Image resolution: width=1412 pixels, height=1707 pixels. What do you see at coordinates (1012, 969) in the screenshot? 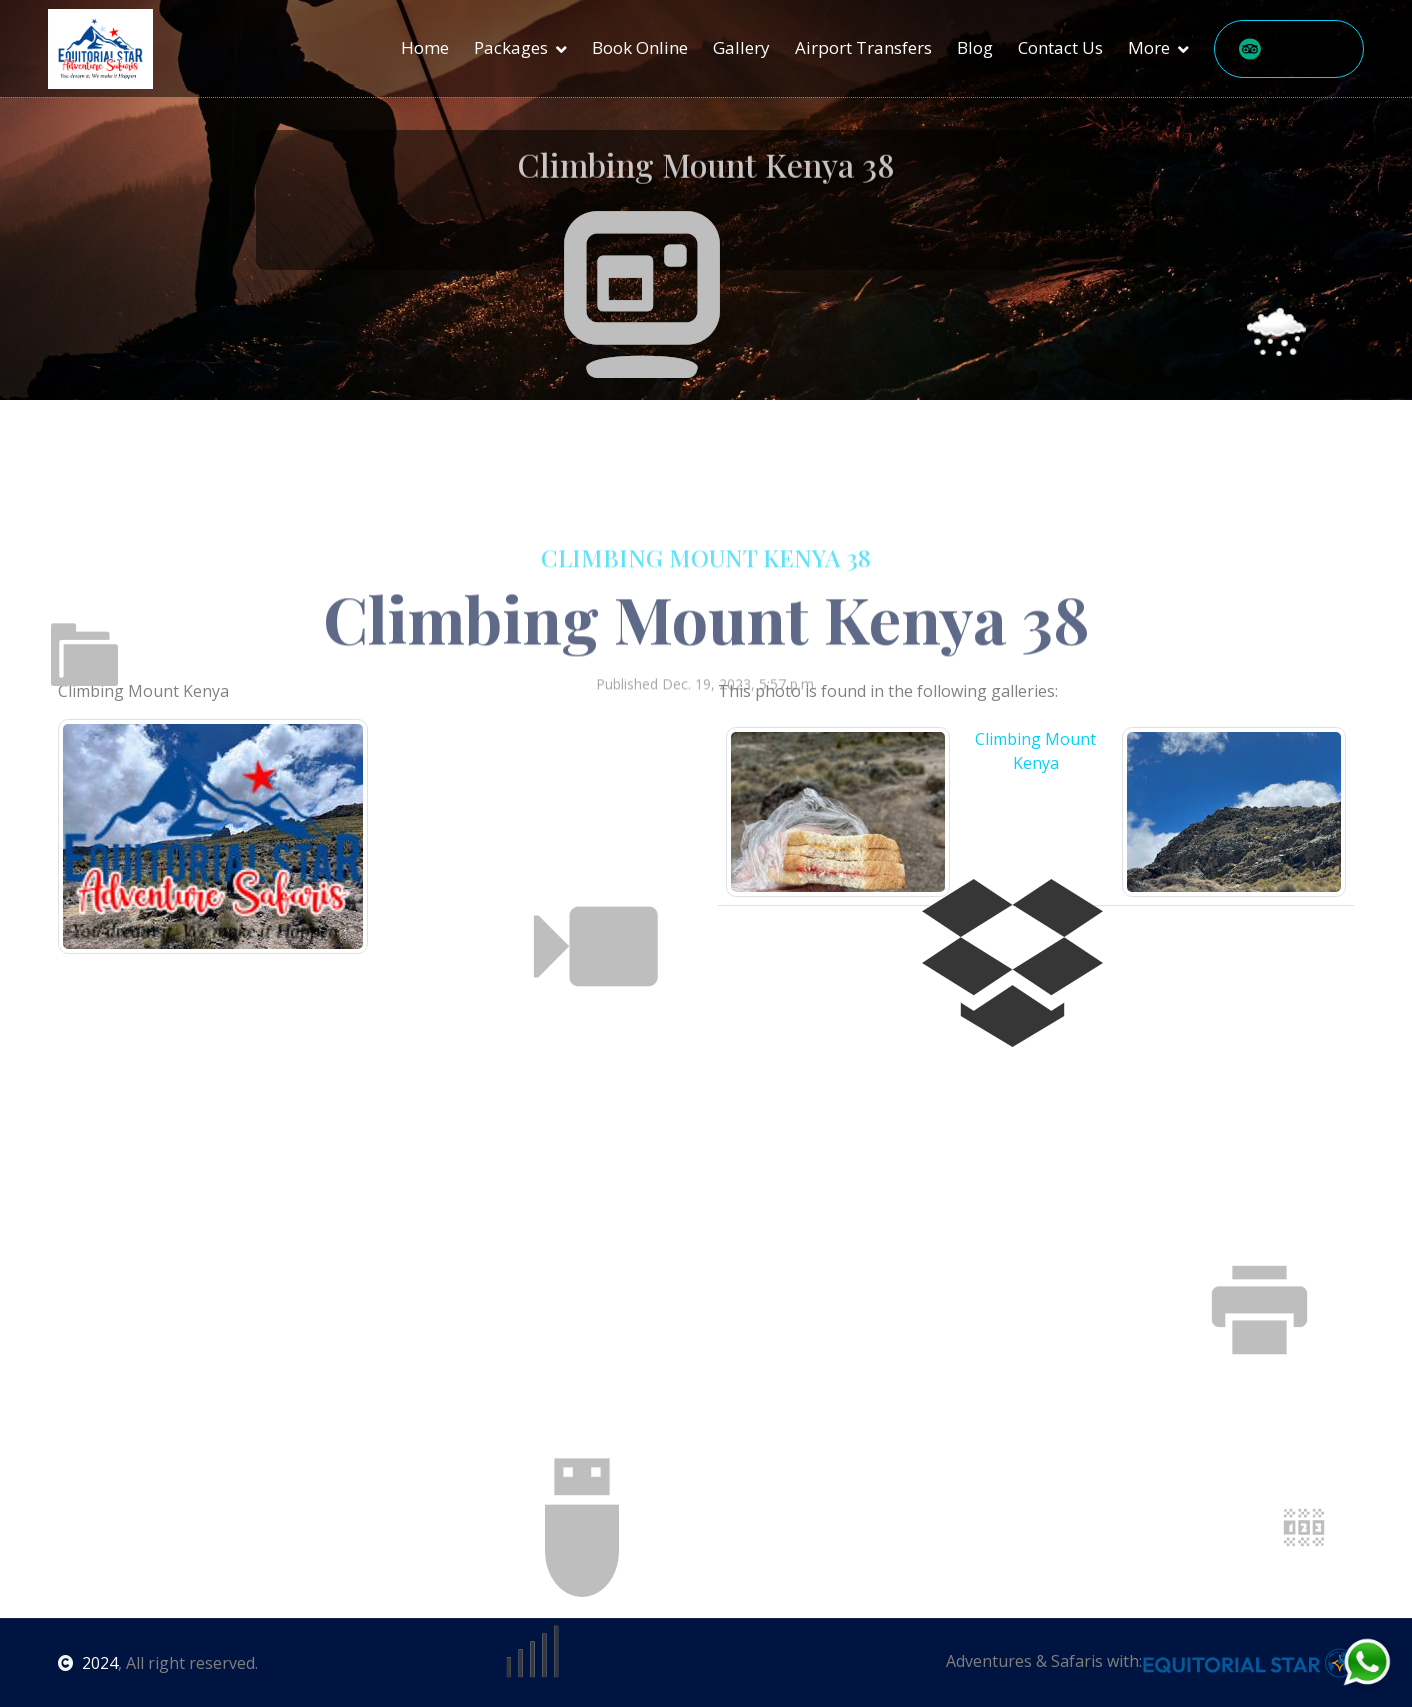
I see `open Dropbox cloud storage` at bounding box center [1012, 969].